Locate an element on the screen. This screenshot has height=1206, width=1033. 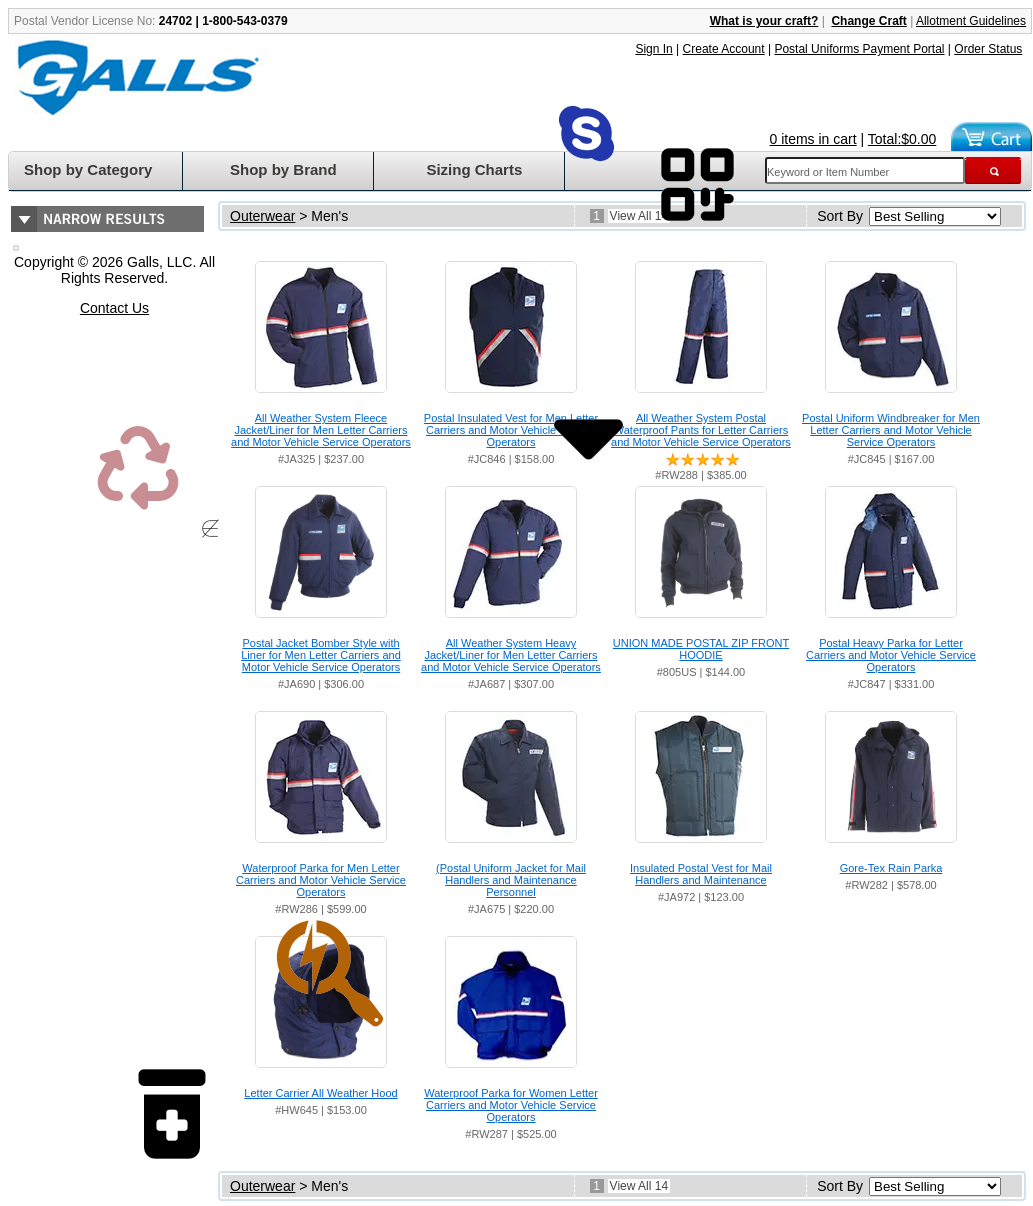
scan a qr code is located at coordinates (697, 184).